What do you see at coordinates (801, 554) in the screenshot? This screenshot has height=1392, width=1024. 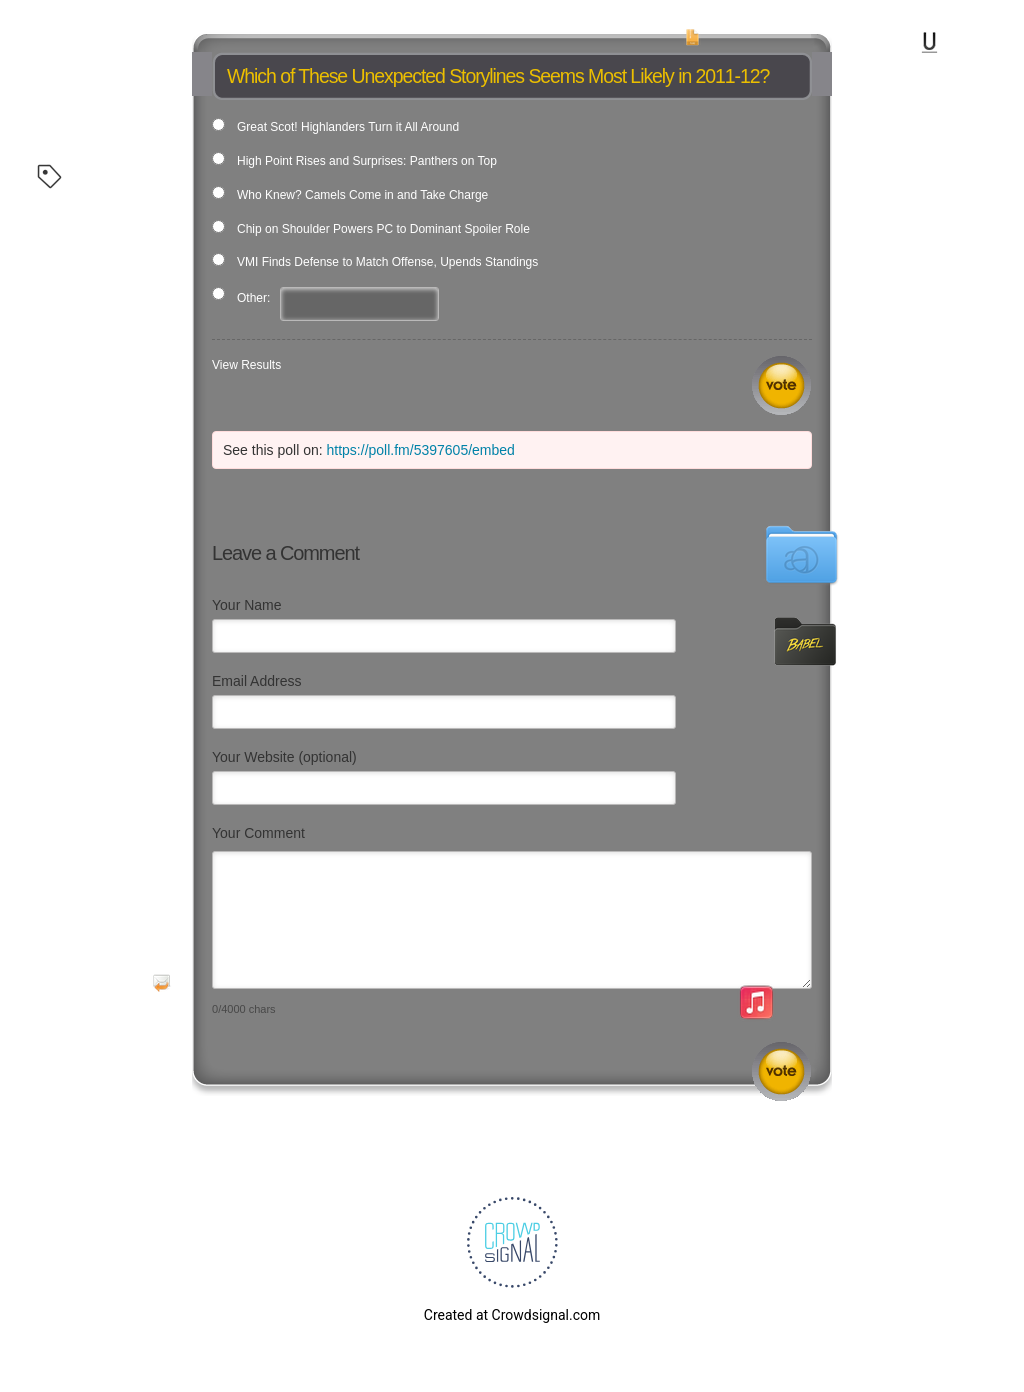 I see `open typos 2024 folder` at bounding box center [801, 554].